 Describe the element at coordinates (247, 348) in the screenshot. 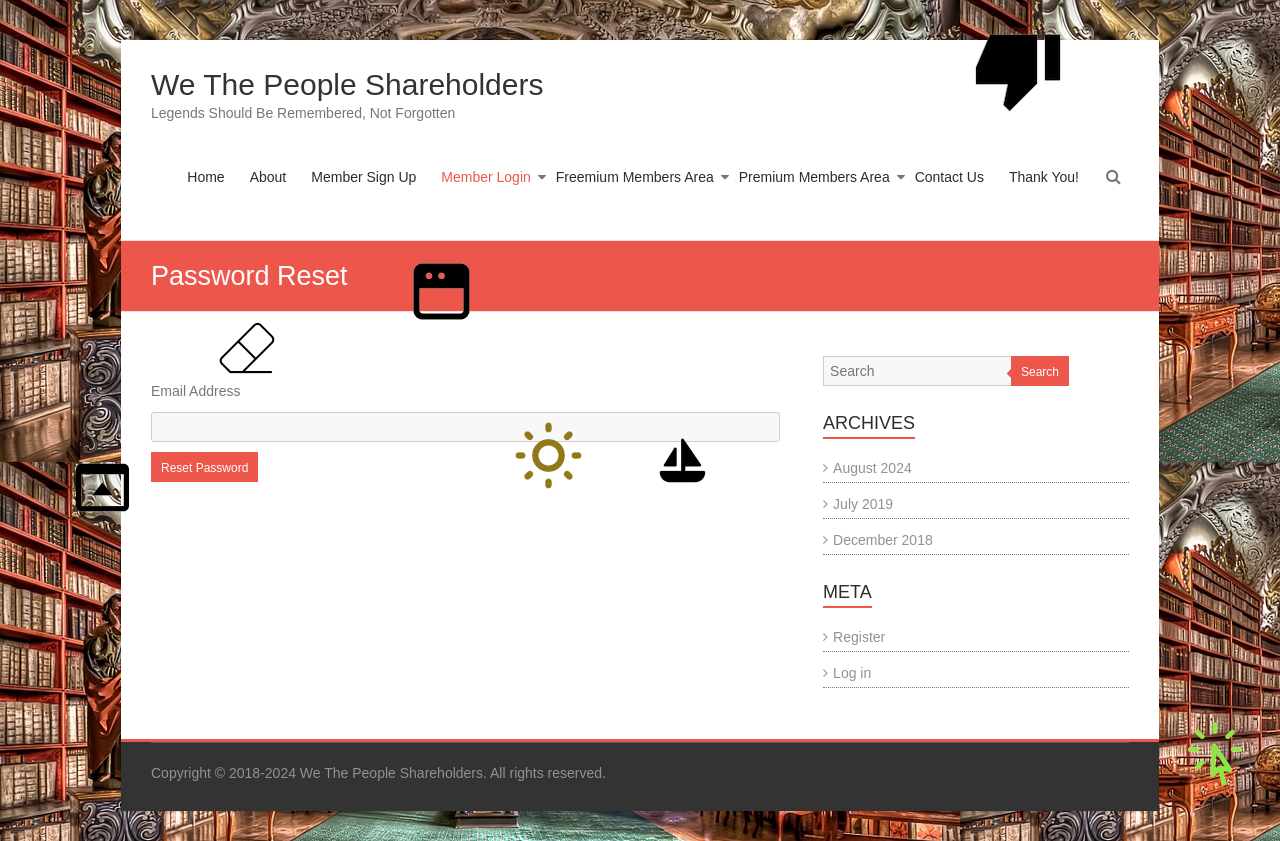

I see `erase or delete content` at that location.